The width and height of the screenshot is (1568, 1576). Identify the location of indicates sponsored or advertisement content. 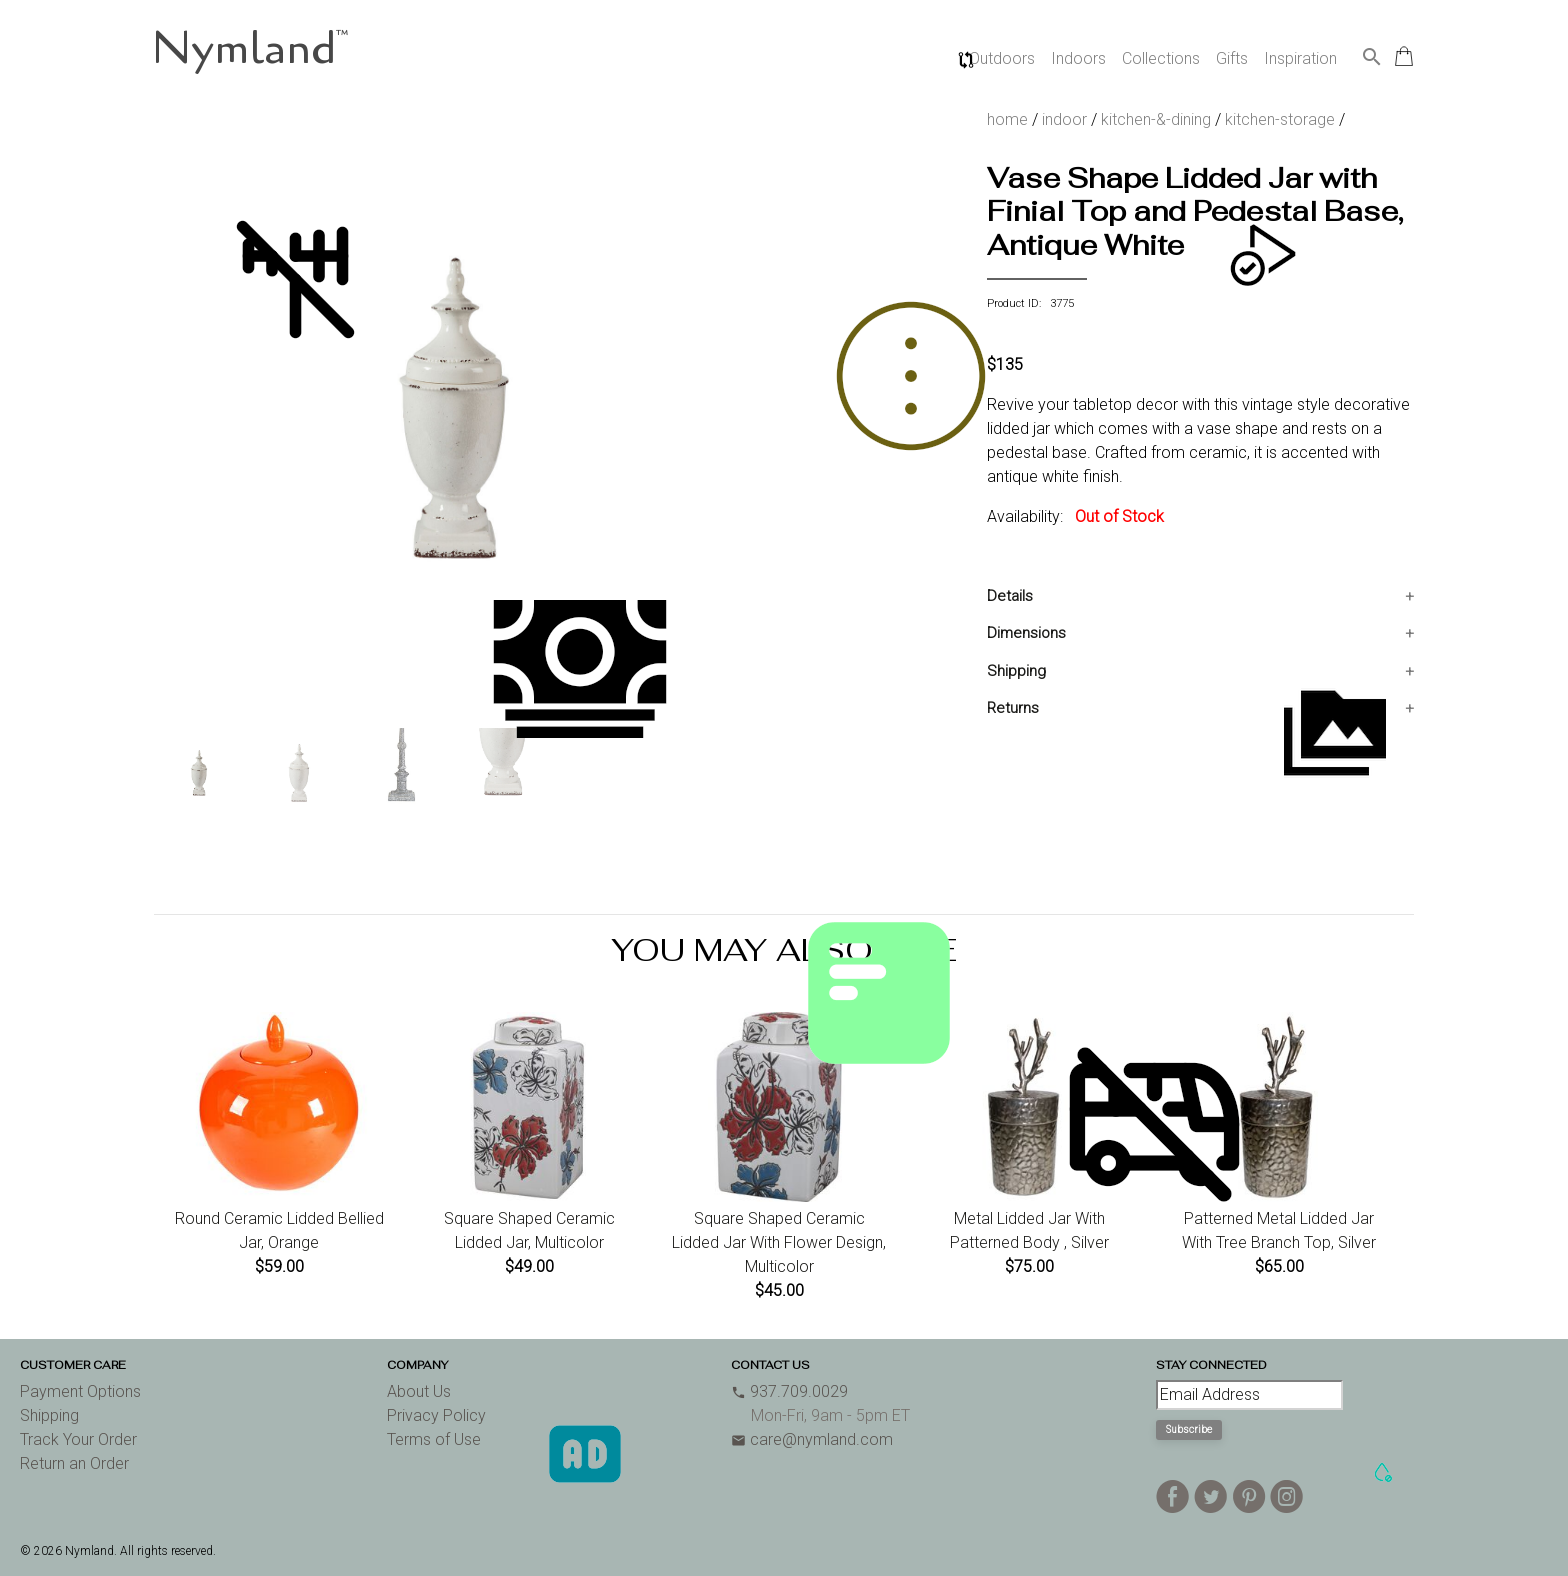
(585, 1454).